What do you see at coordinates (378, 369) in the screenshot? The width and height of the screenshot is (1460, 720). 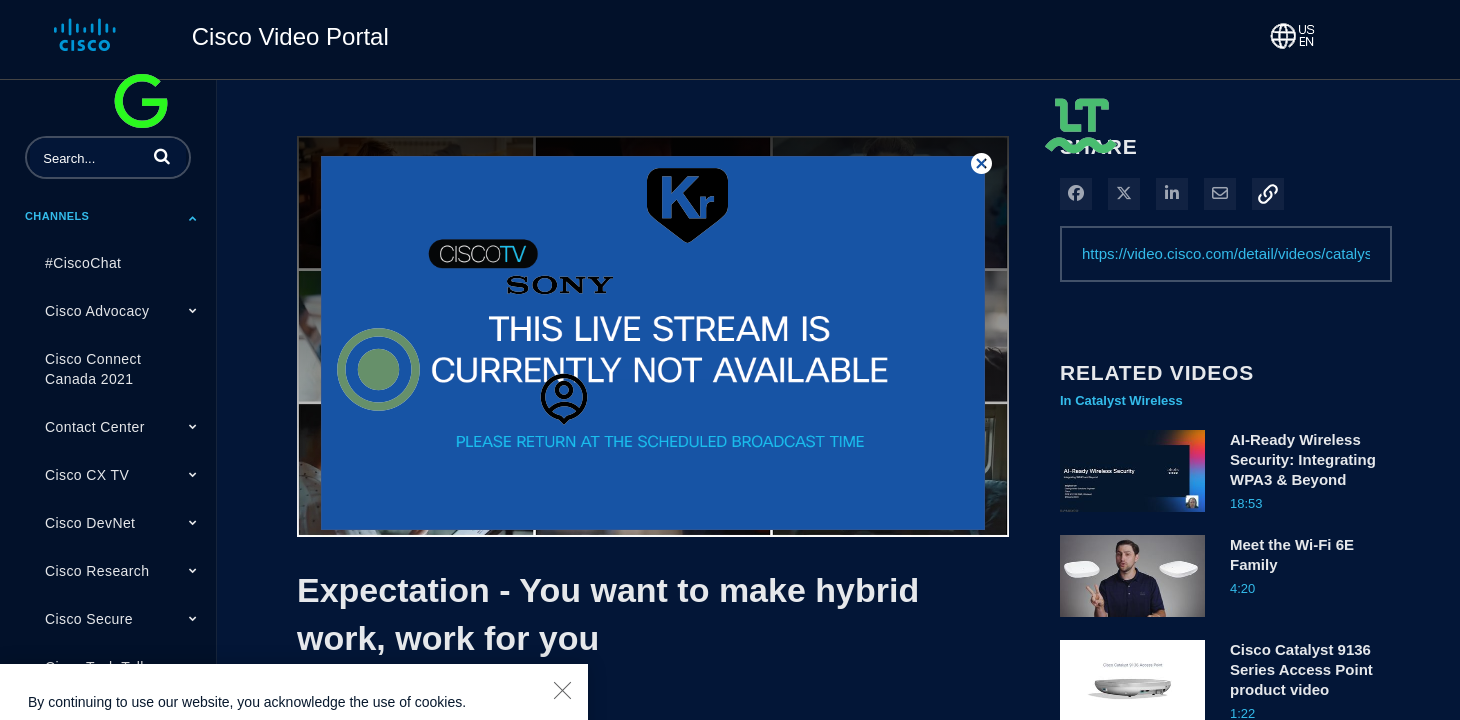 I see `selected radio button option` at bounding box center [378, 369].